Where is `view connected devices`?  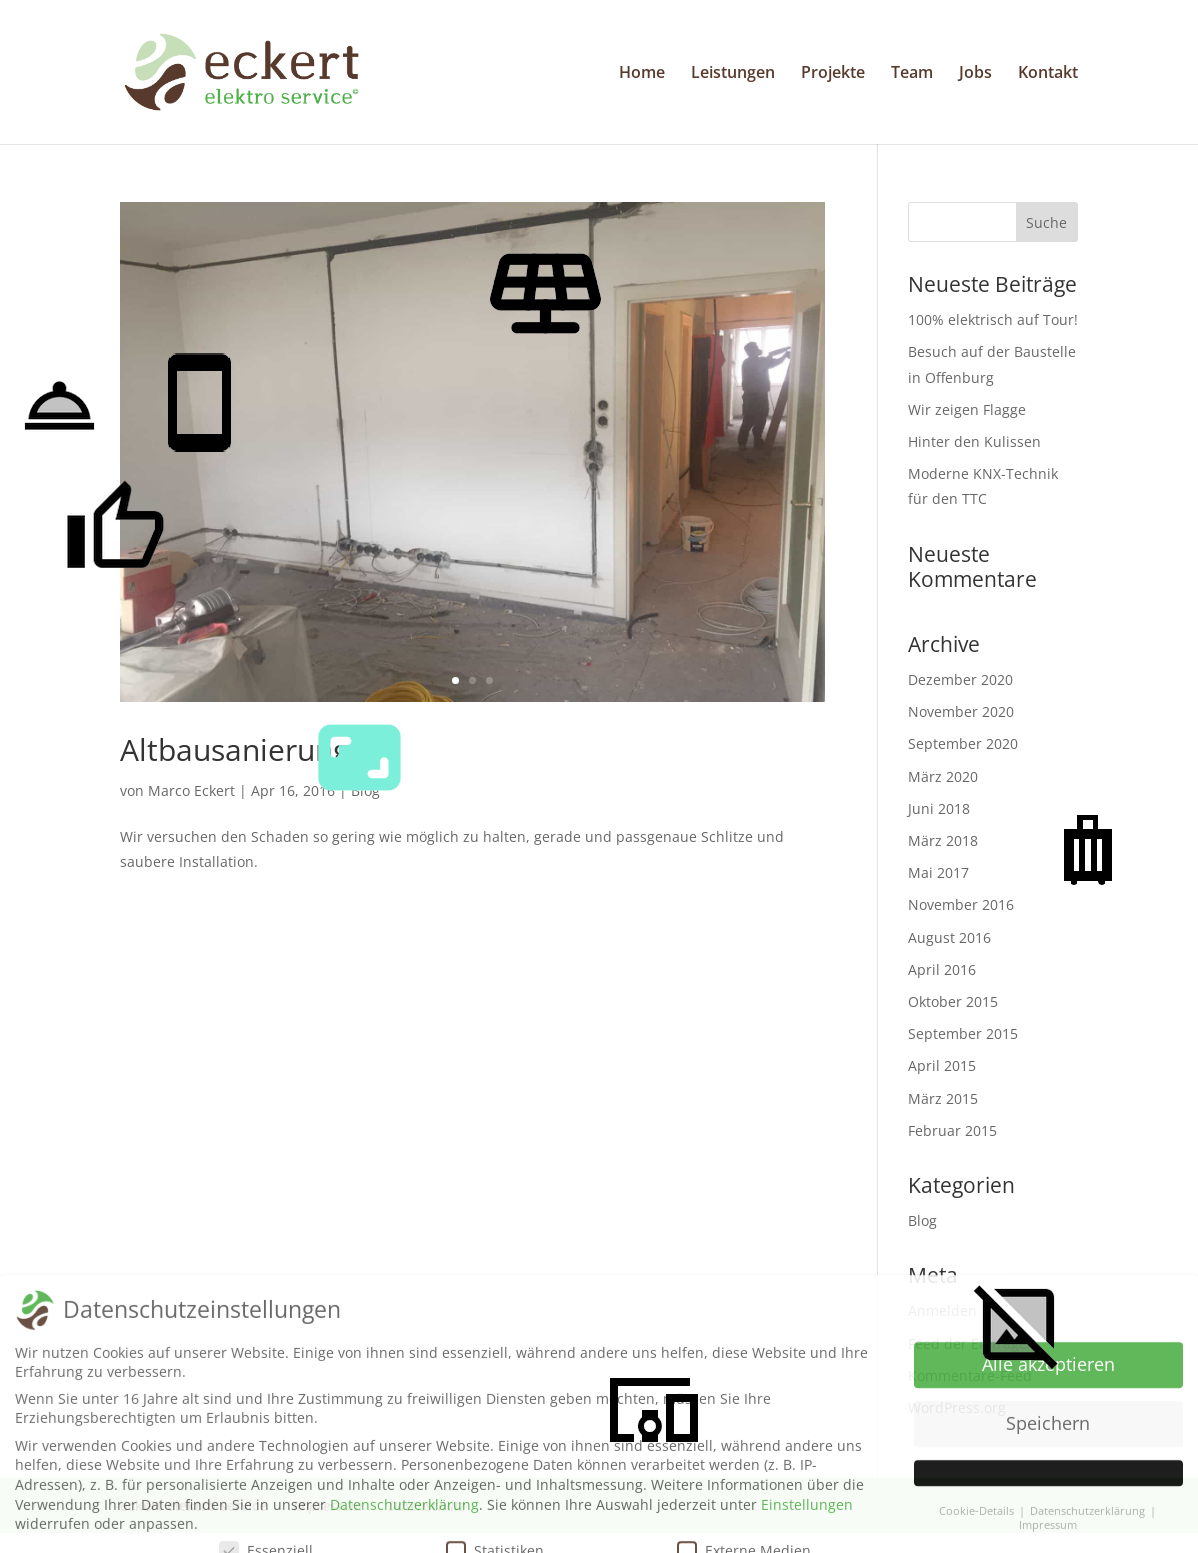
view connected devices is located at coordinates (654, 1410).